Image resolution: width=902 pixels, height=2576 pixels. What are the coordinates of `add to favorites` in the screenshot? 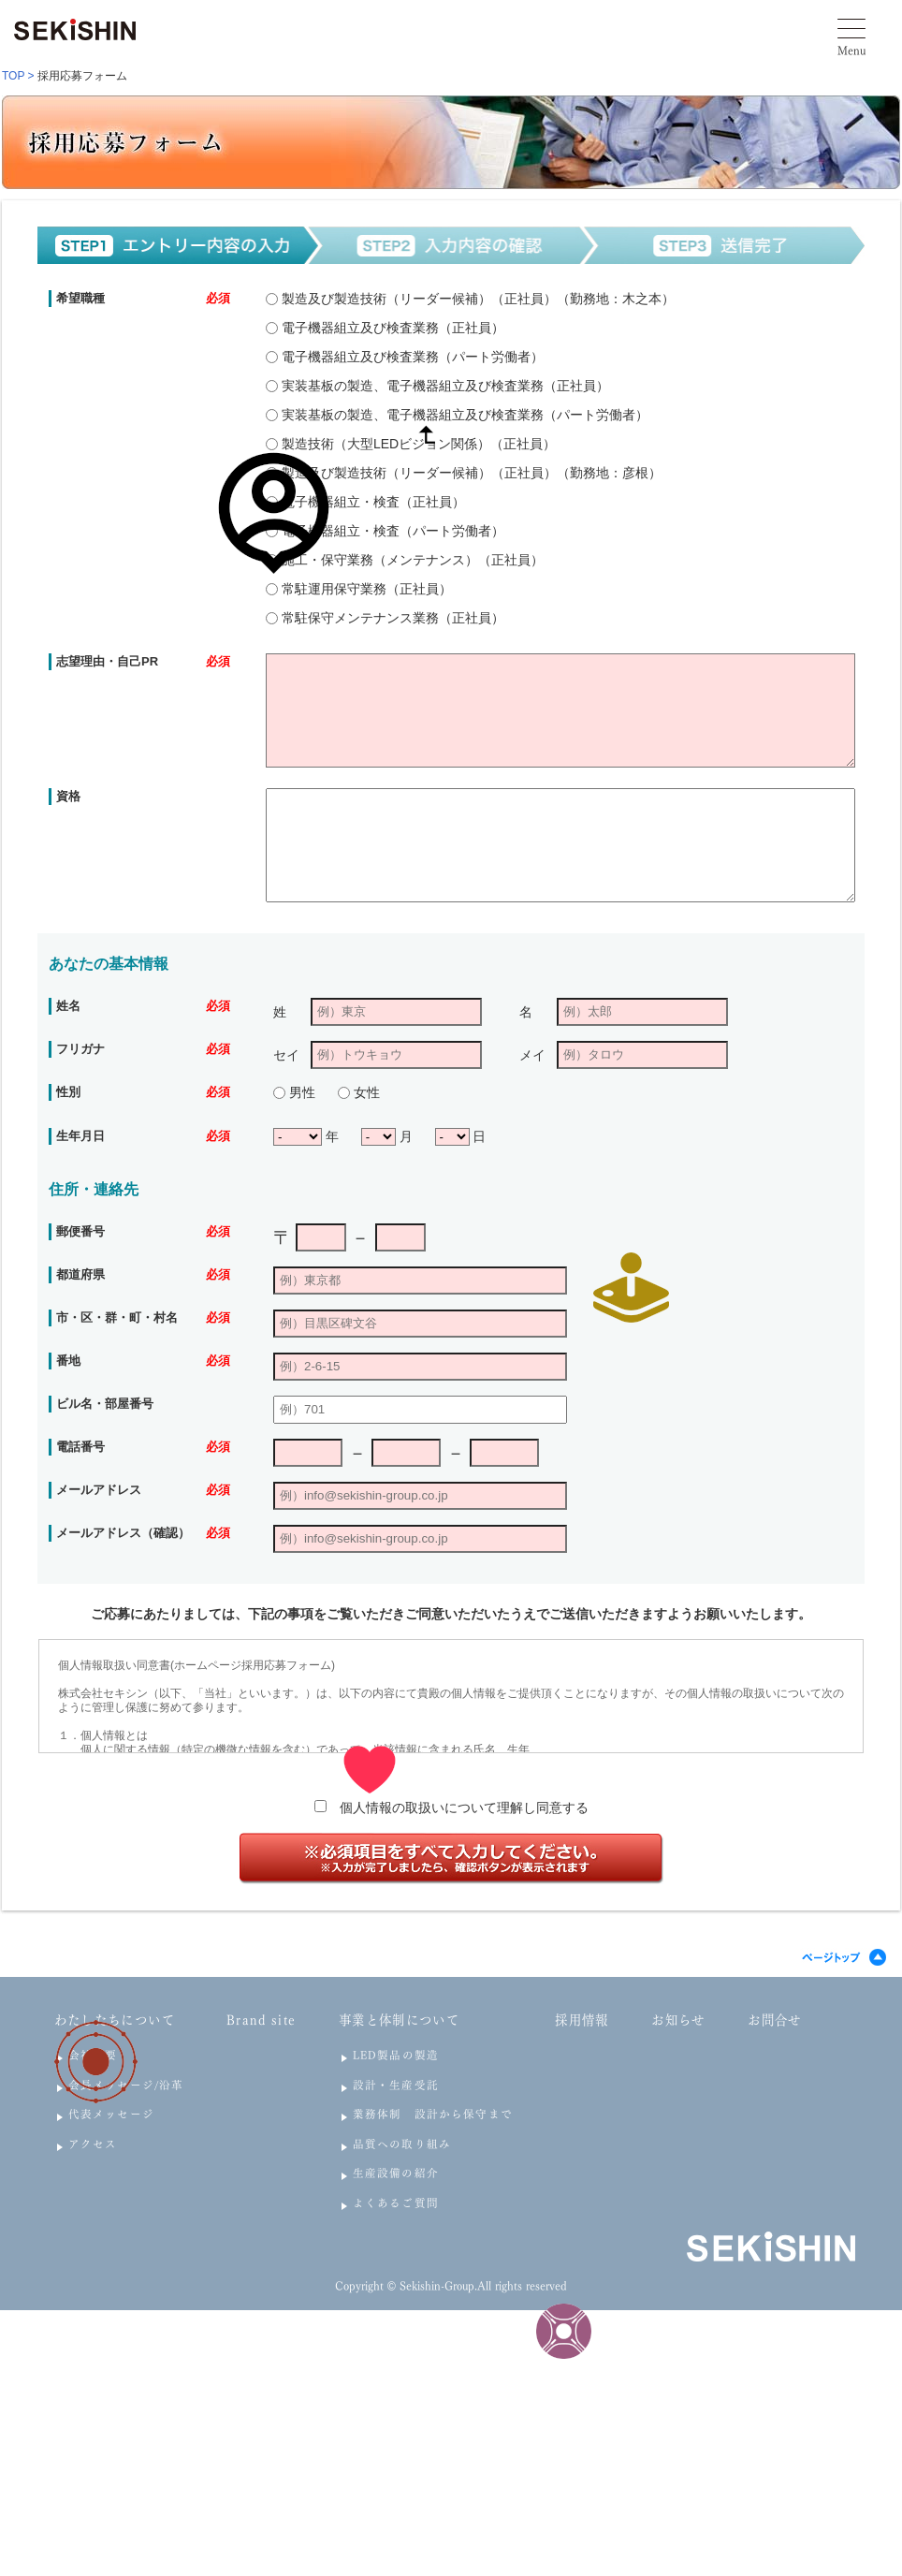 It's located at (370, 1769).